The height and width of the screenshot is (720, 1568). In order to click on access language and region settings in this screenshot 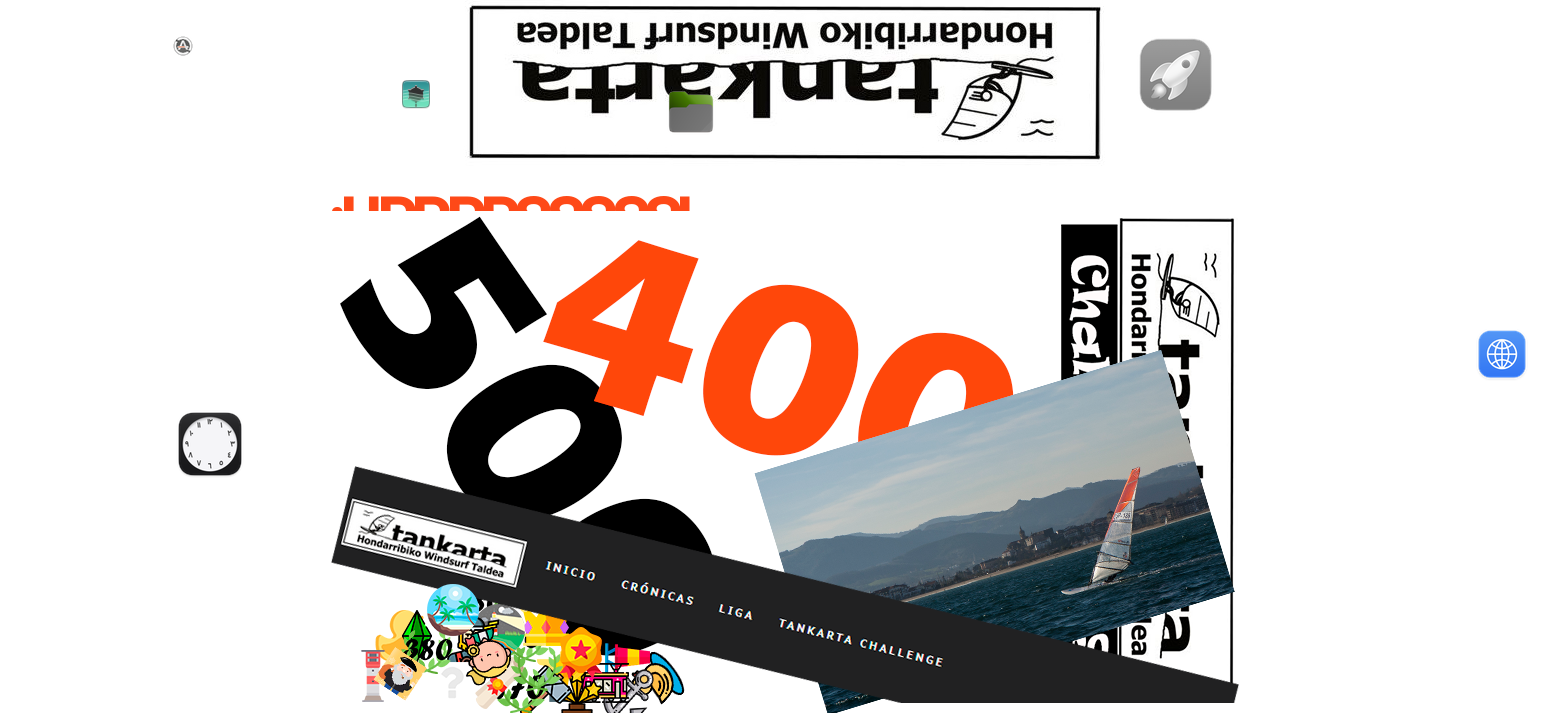, I will do `click(1502, 355)`.